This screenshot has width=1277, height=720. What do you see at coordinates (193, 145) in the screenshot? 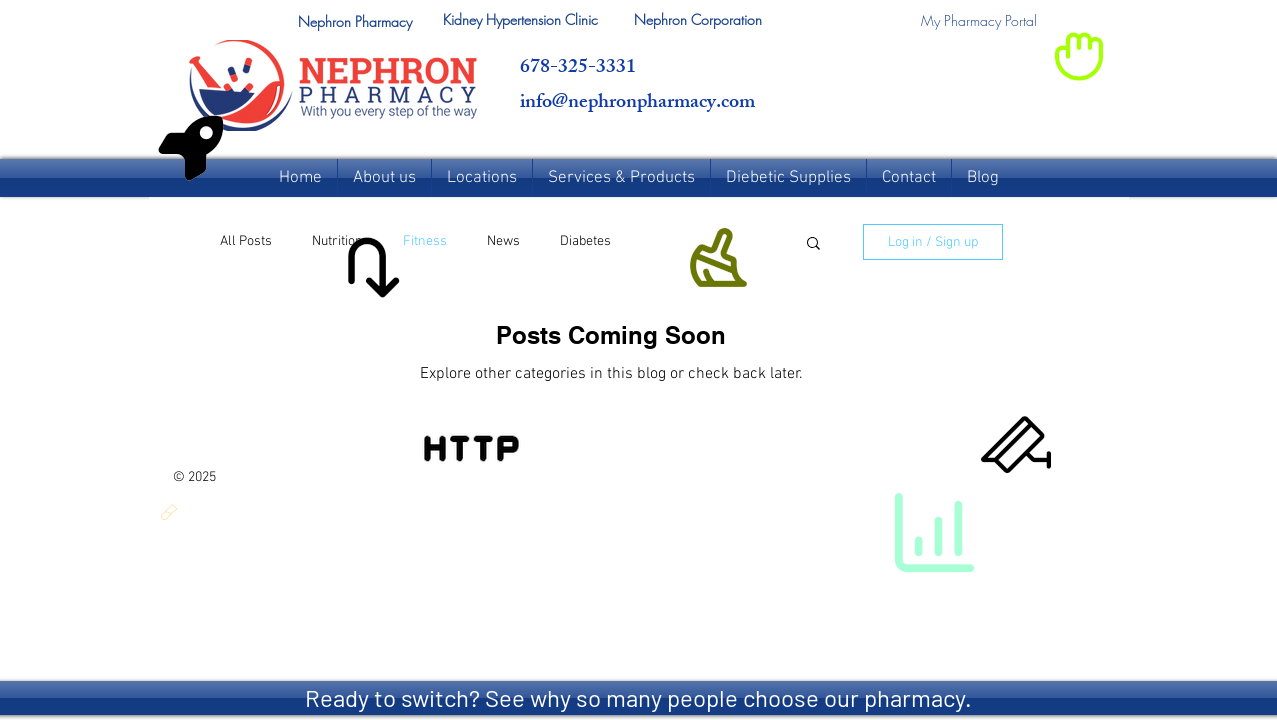
I see `launch or deploy an application` at bounding box center [193, 145].